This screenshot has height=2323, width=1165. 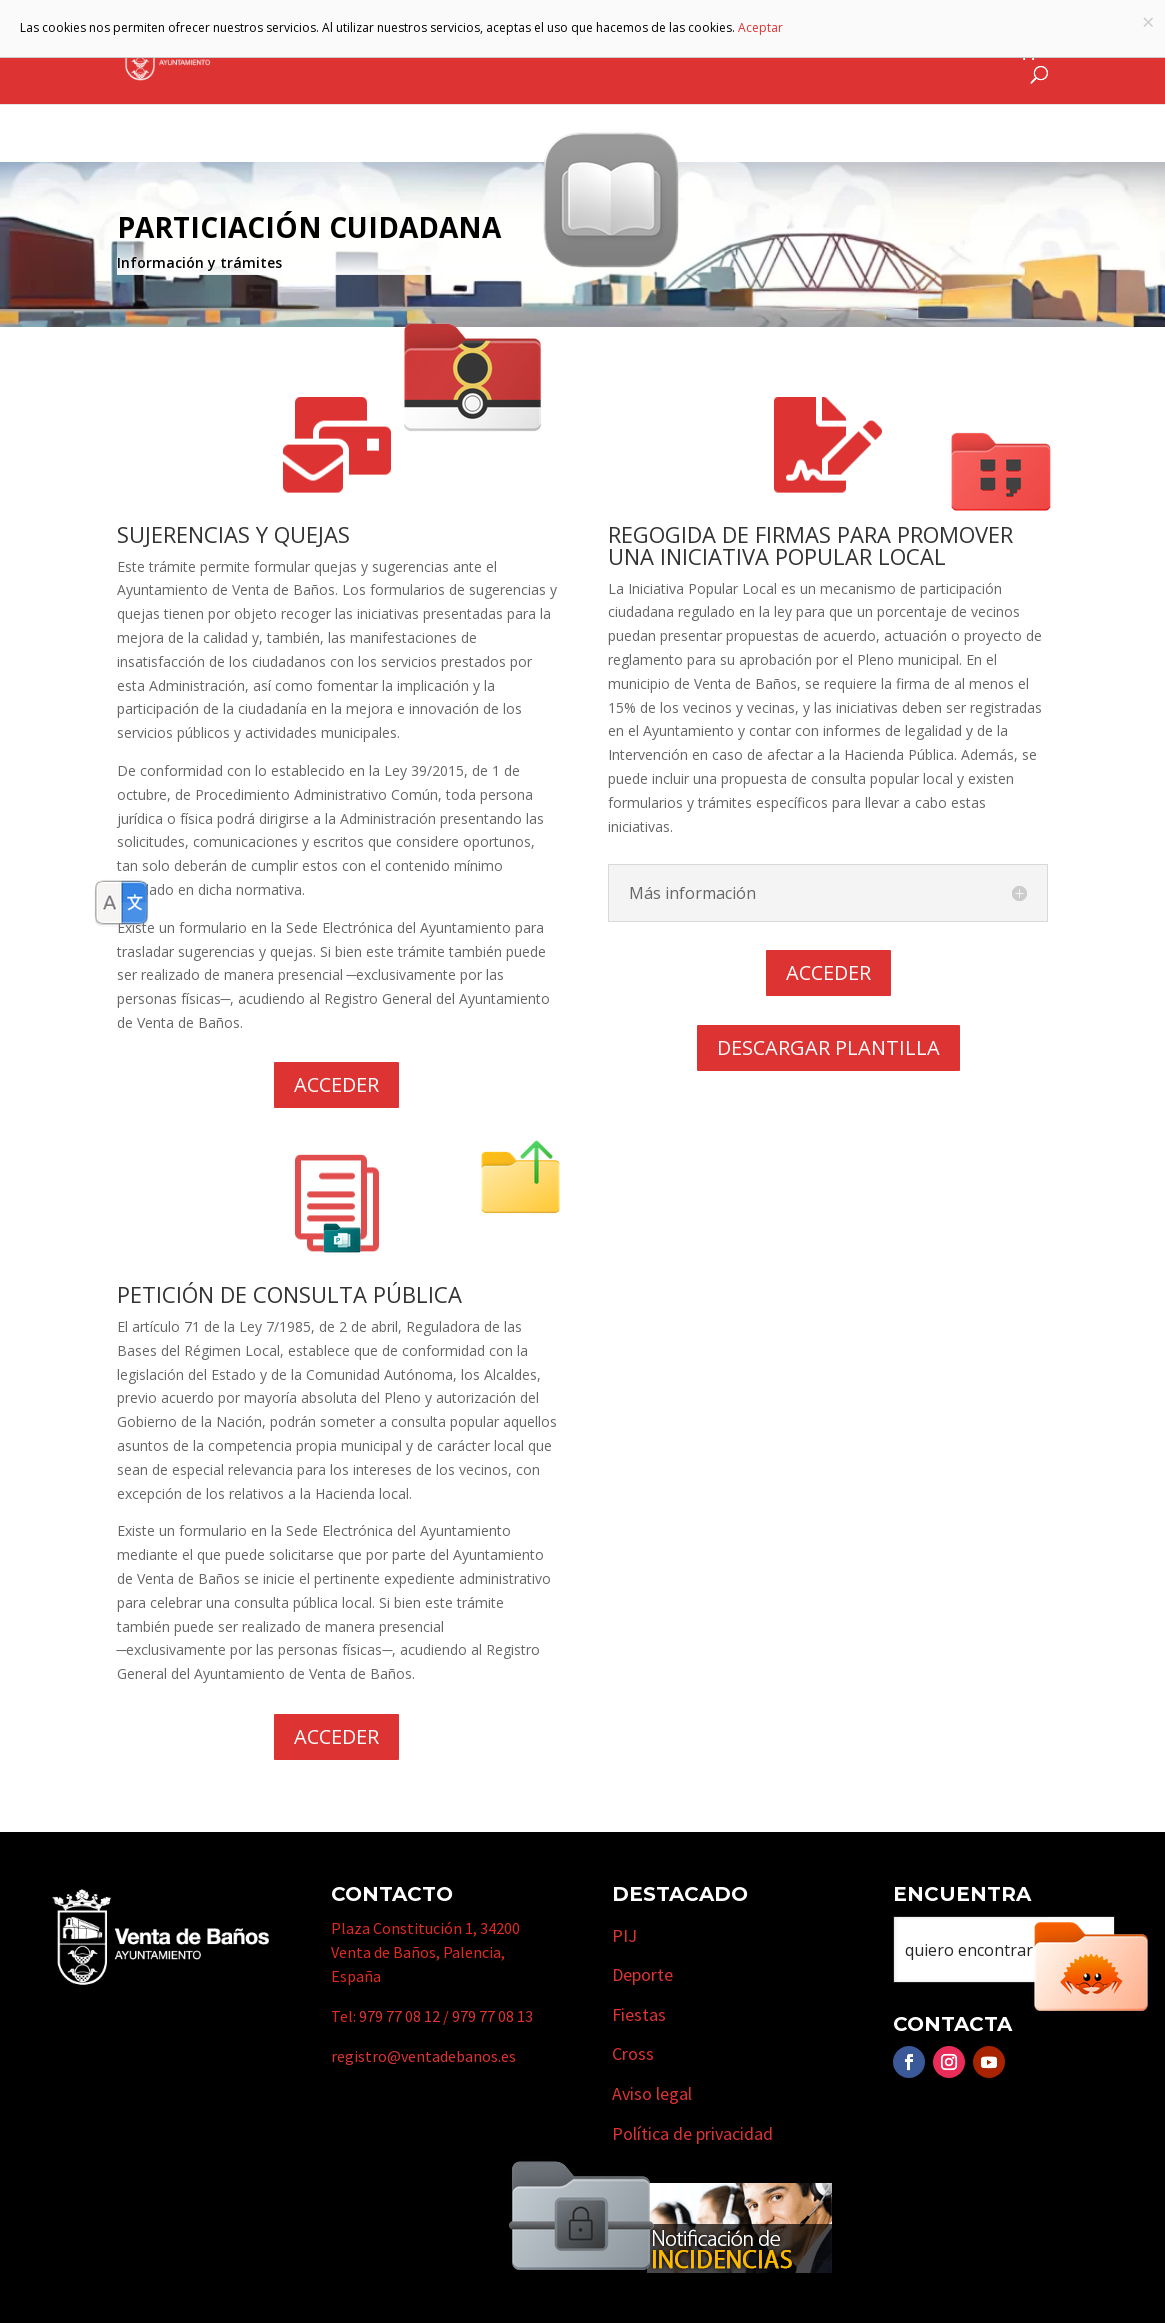 I want to click on open folder containing microsoft publisher files, so click(x=342, y=1239).